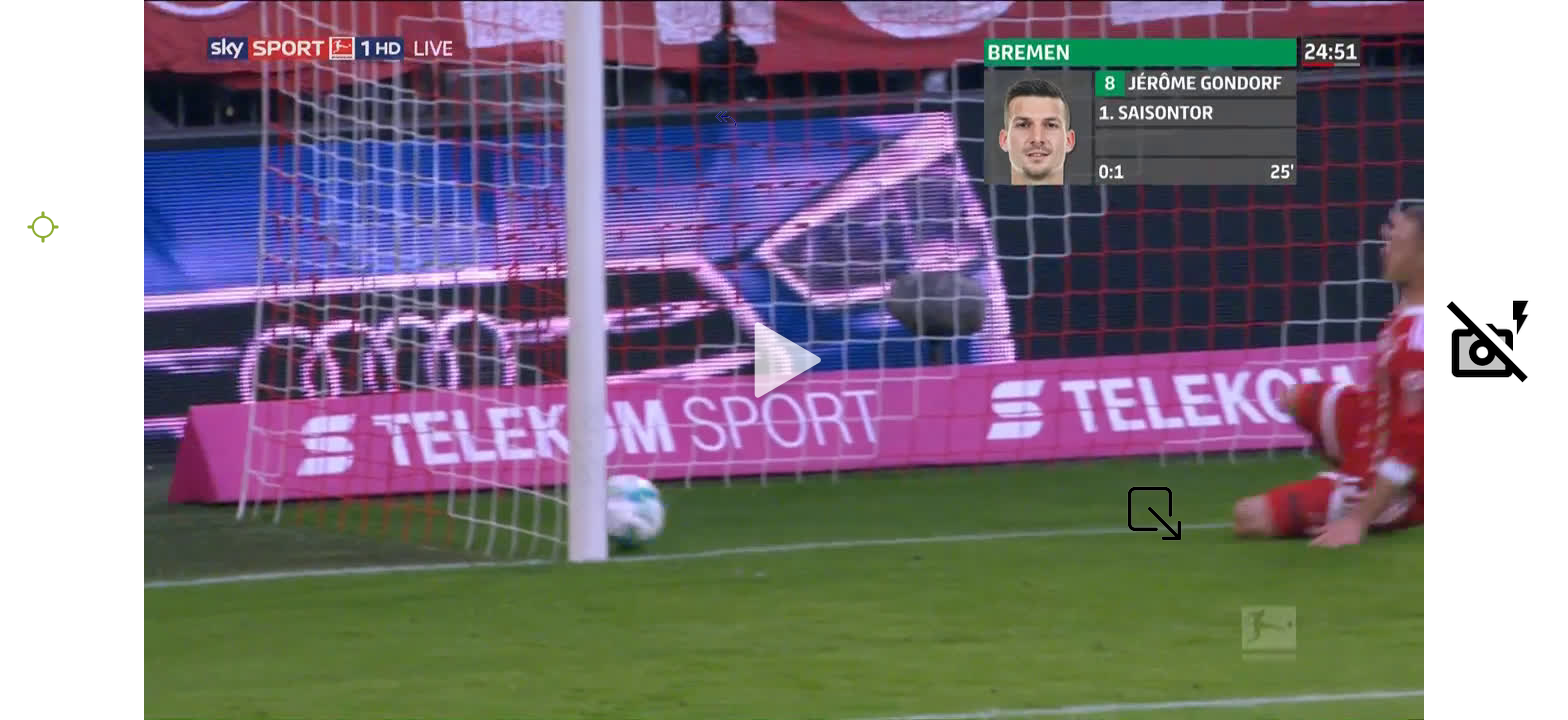 The width and height of the screenshot is (1568, 720). I want to click on find my current location on the map, so click(43, 227).